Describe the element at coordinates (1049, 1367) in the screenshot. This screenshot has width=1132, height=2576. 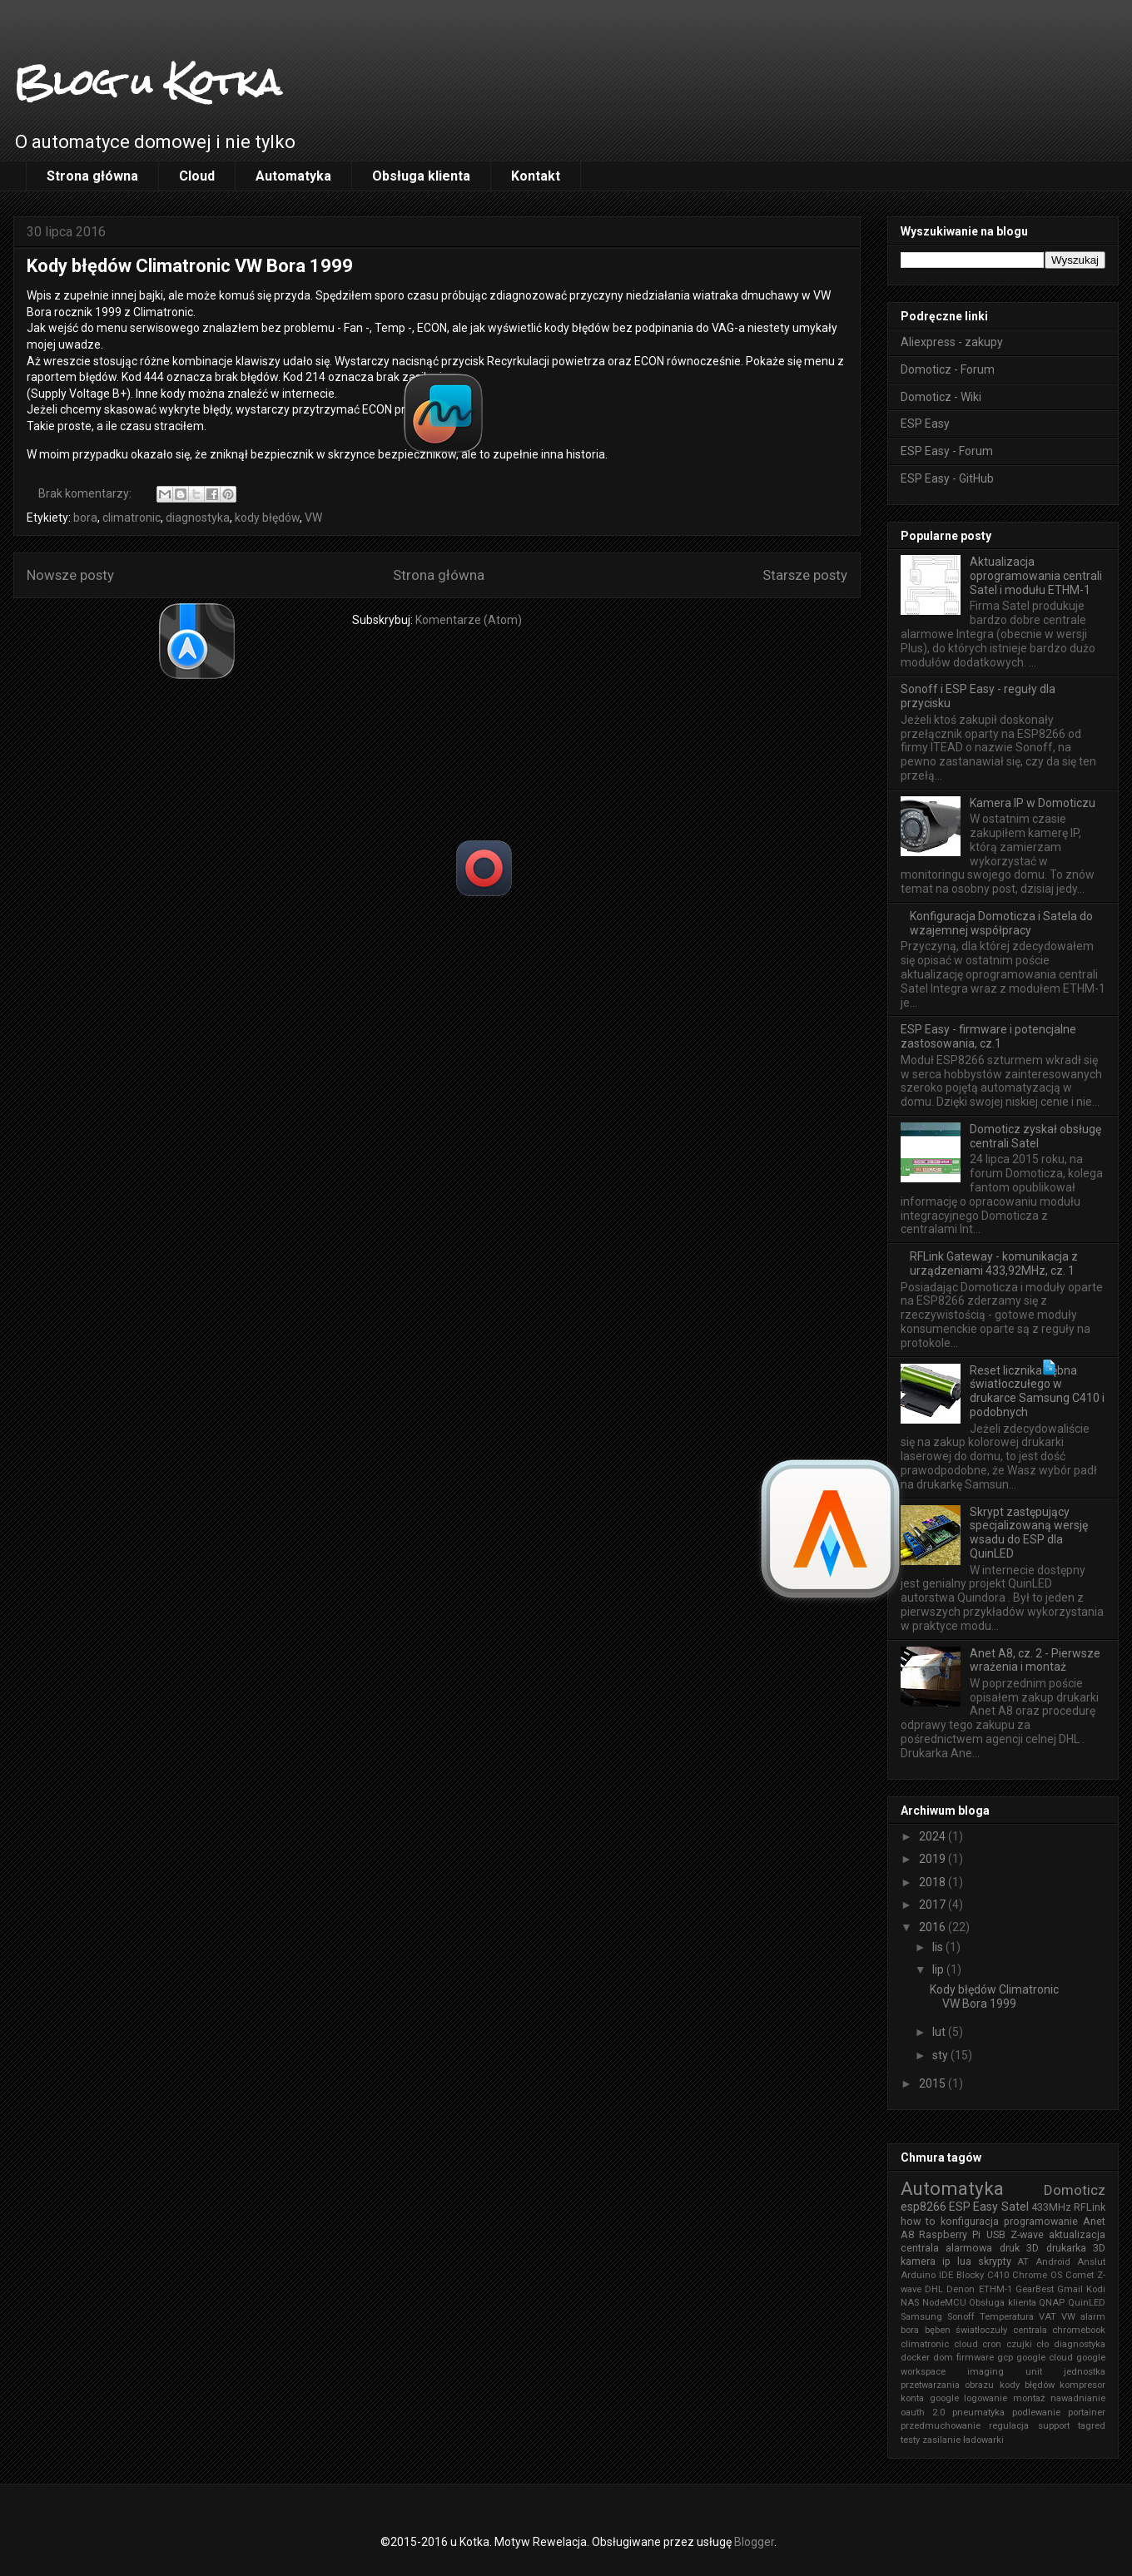
I see `apple wallet pass file` at that location.